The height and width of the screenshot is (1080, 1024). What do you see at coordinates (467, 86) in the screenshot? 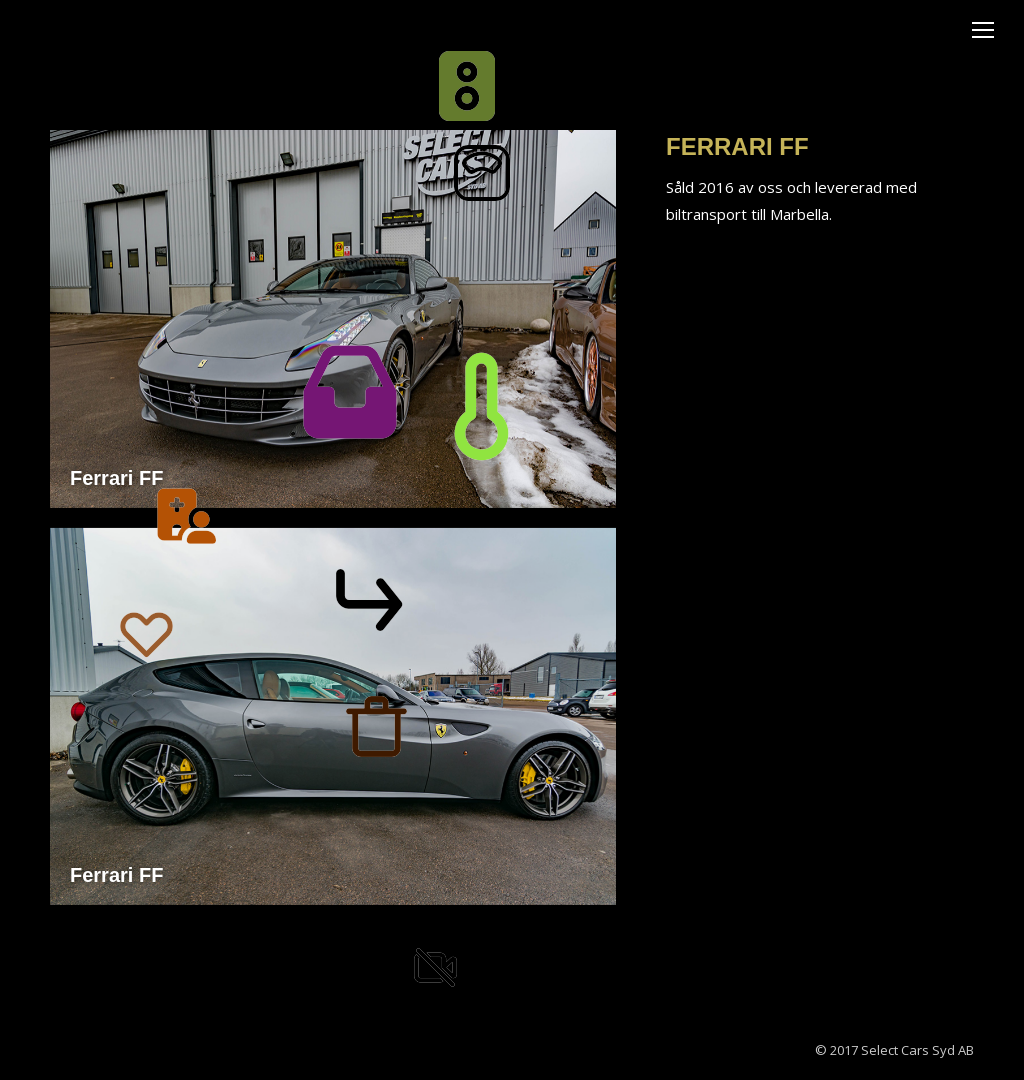
I see `adjust speaker or audio output settings` at bounding box center [467, 86].